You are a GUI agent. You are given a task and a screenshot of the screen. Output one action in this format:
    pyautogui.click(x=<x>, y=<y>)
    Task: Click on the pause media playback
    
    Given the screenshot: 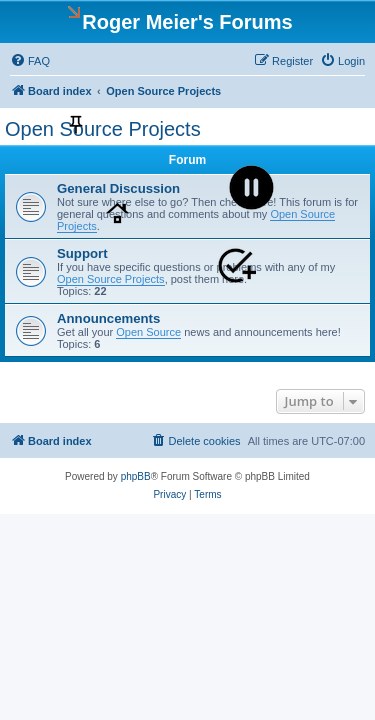 What is the action you would take?
    pyautogui.click(x=251, y=187)
    